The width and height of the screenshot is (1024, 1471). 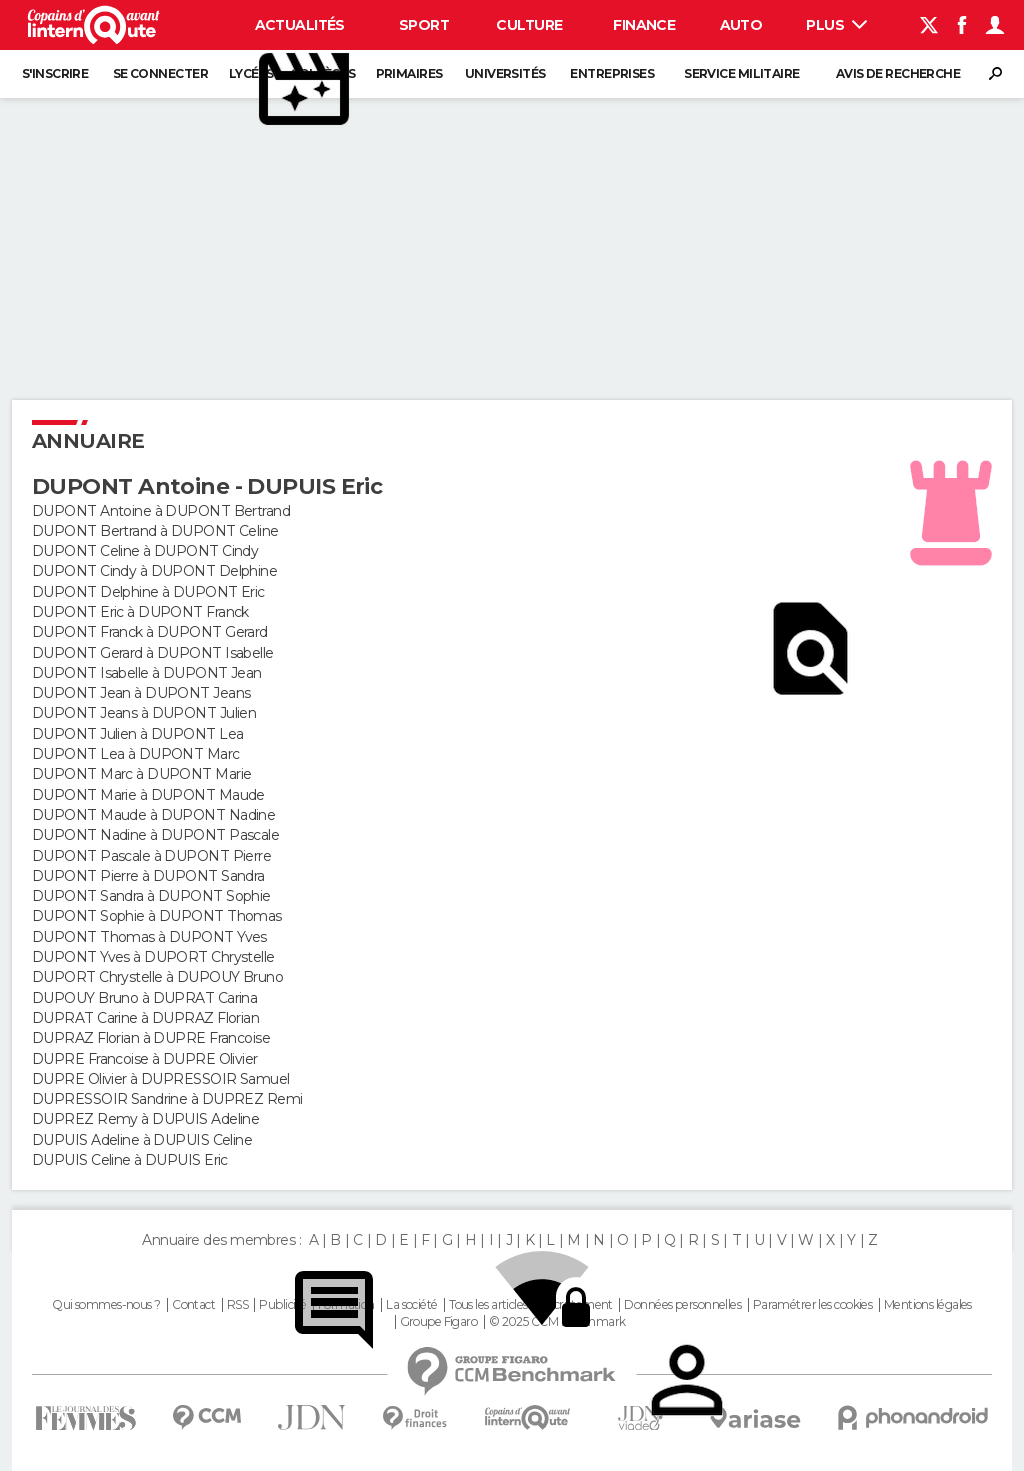 I want to click on search within the current document, so click(x=810, y=648).